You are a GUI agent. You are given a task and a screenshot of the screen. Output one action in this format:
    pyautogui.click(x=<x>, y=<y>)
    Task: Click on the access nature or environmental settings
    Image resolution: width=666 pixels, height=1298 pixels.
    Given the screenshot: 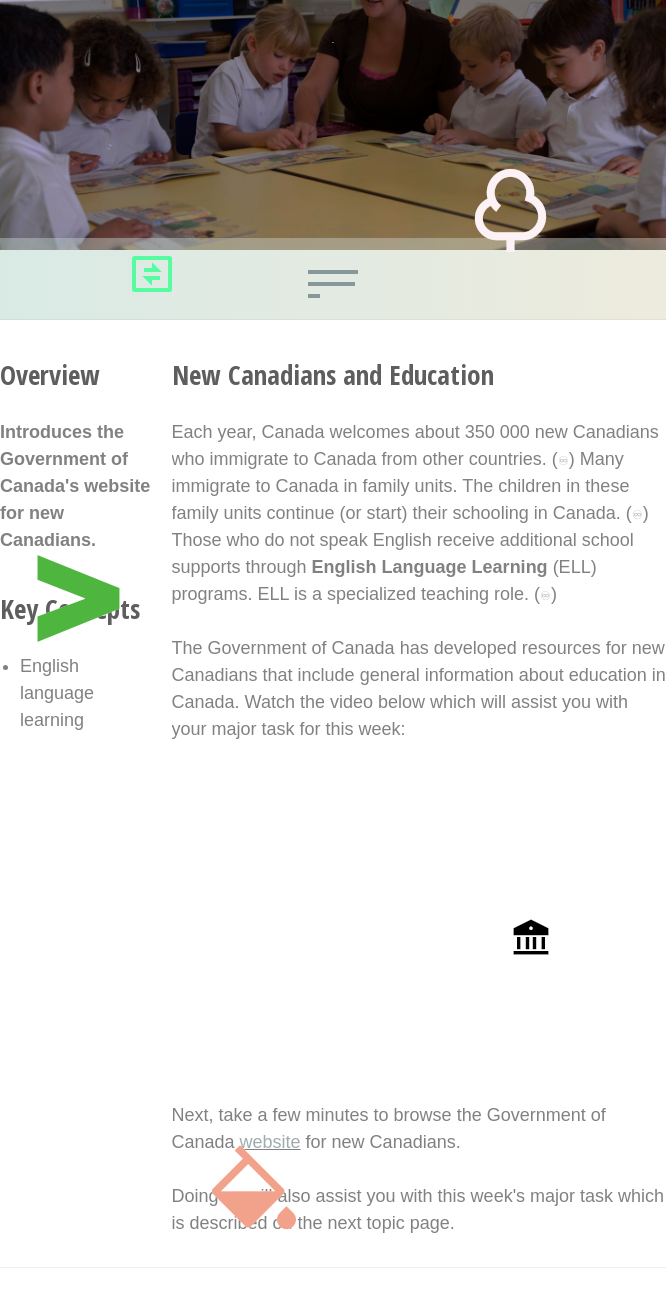 What is the action you would take?
    pyautogui.click(x=510, y=212)
    